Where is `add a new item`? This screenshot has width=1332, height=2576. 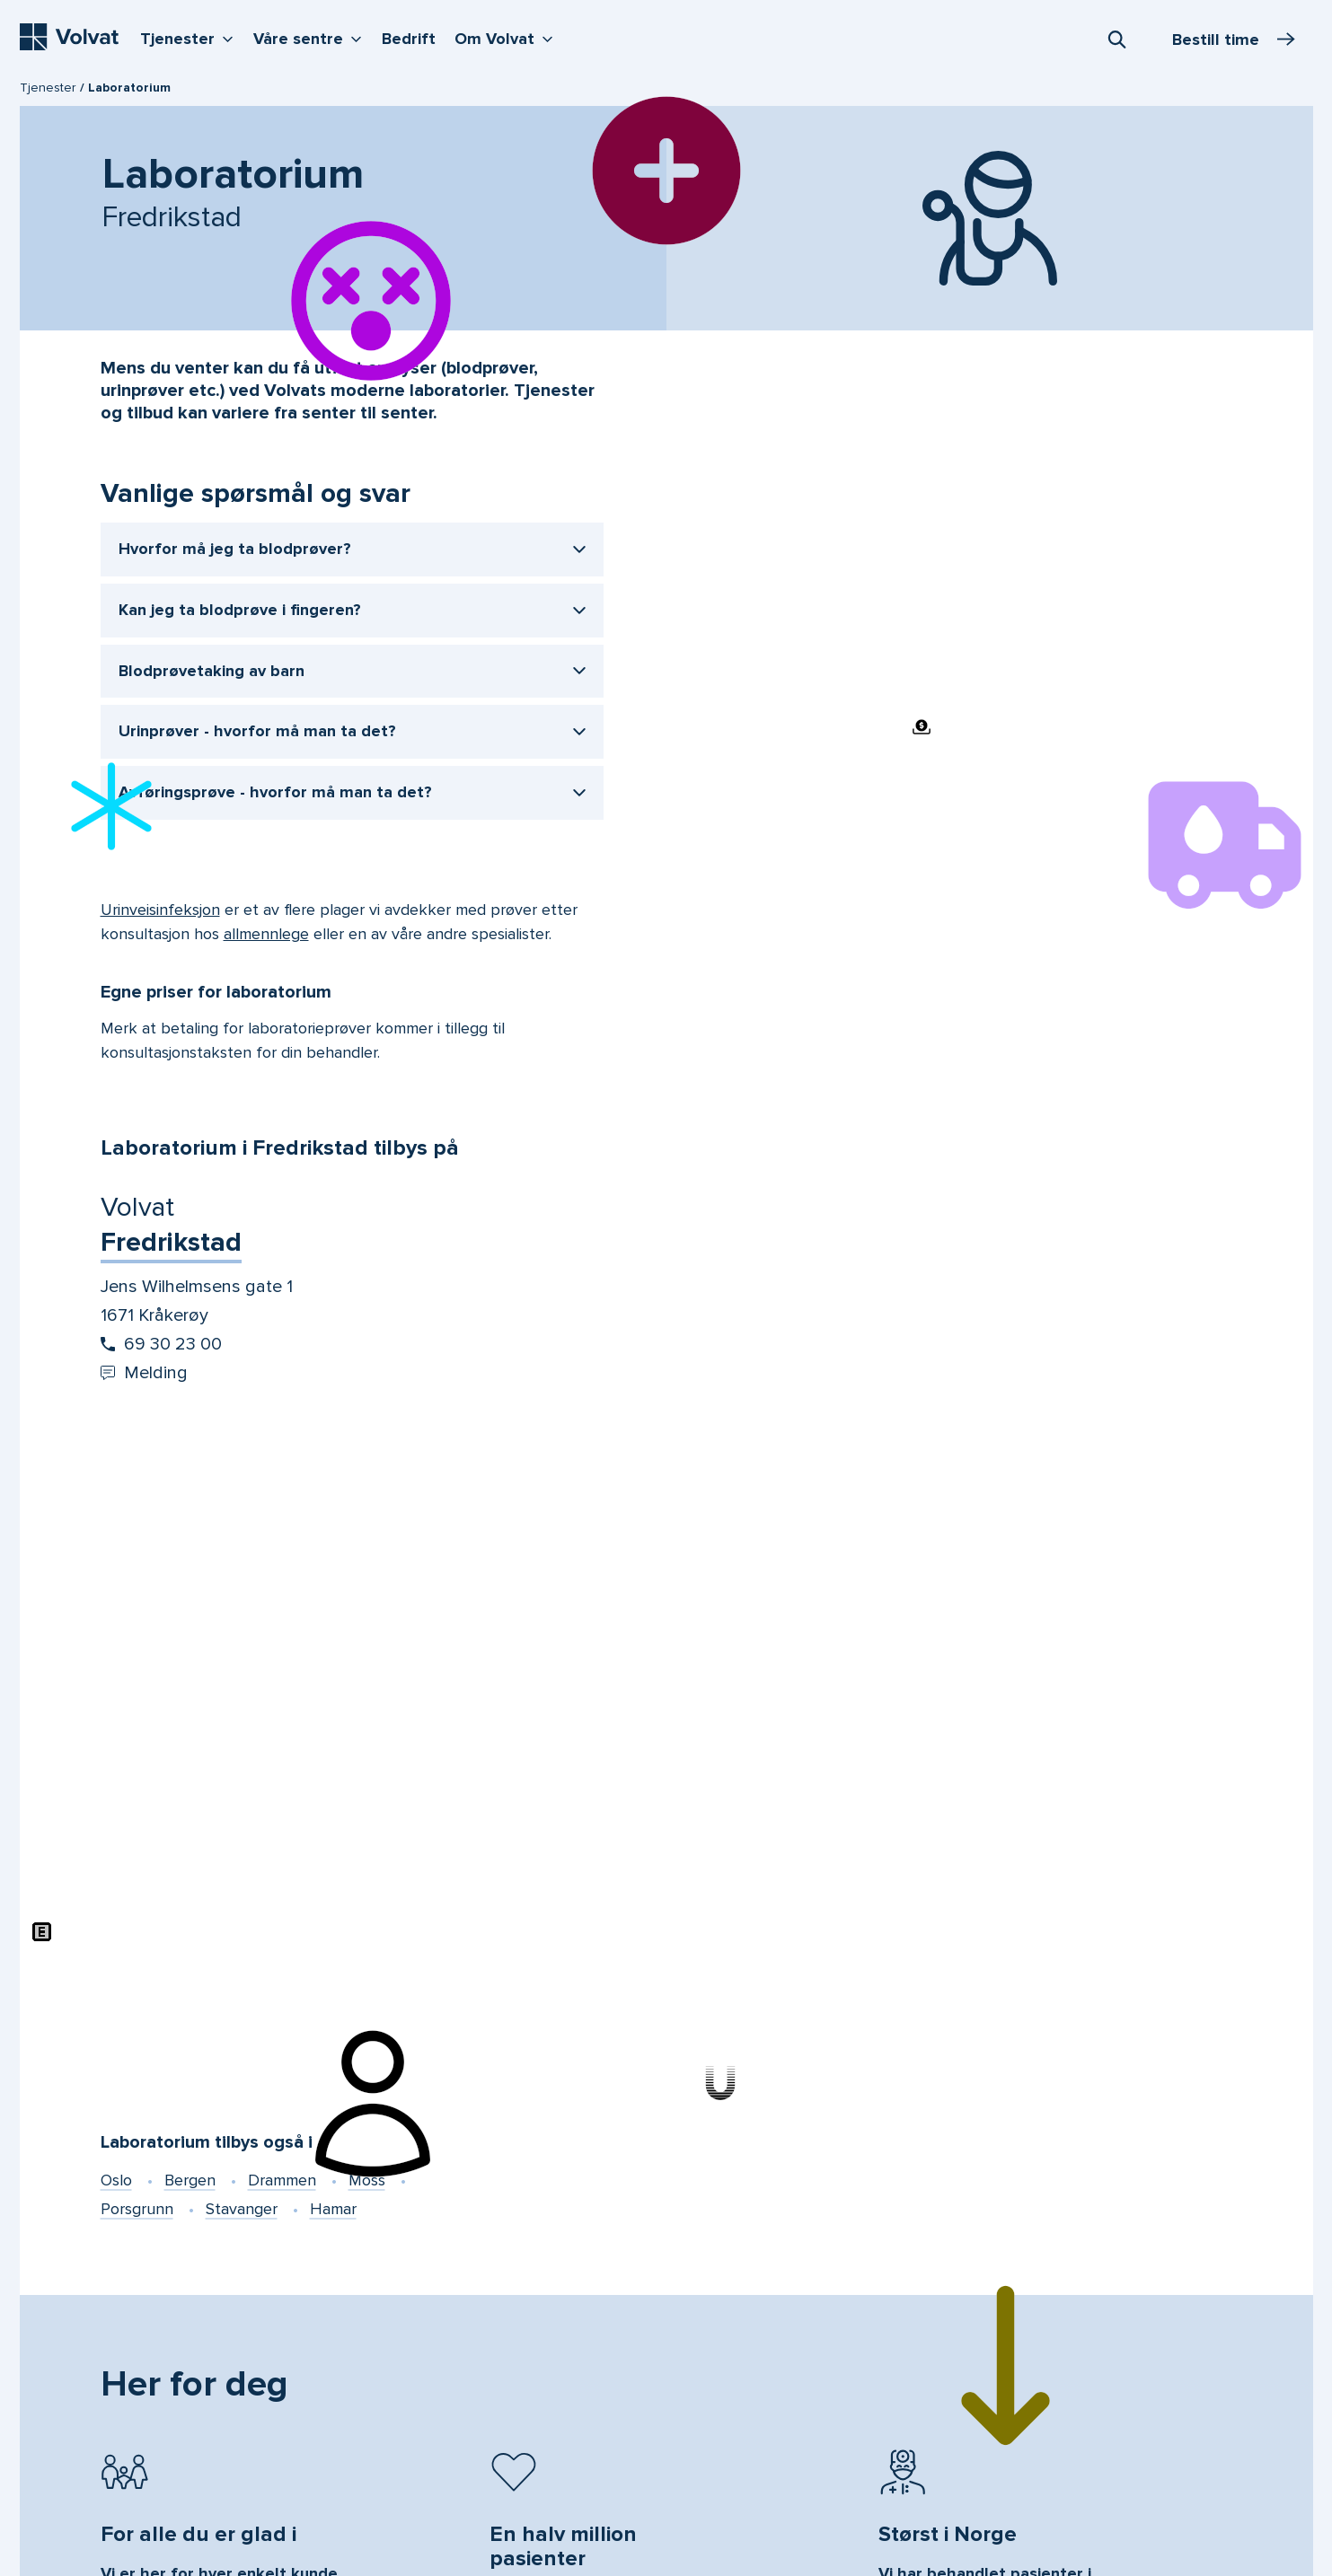 add a new item is located at coordinates (666, 171).